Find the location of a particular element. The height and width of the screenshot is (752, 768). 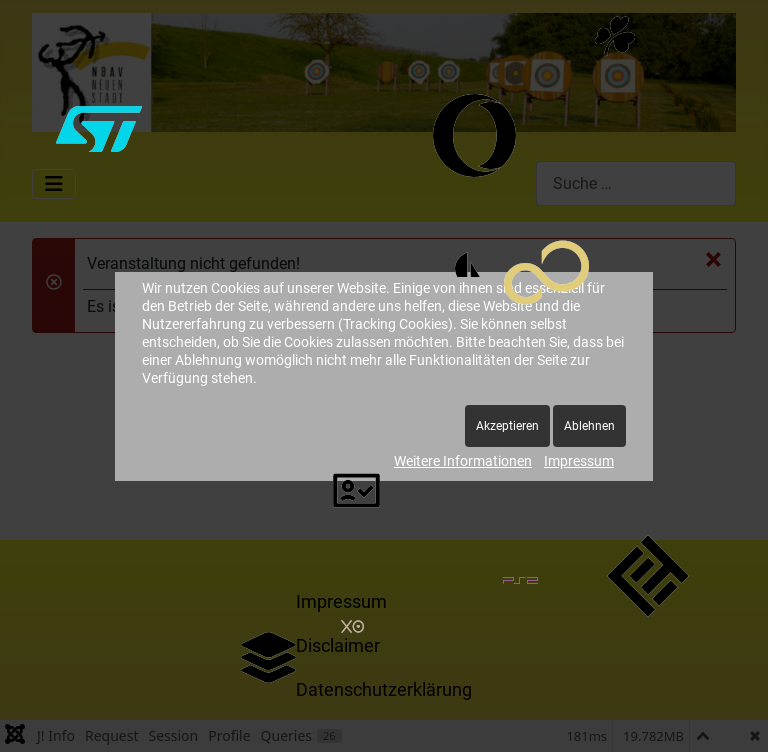

open onlyoffice application is located at coordinates (268, 657).